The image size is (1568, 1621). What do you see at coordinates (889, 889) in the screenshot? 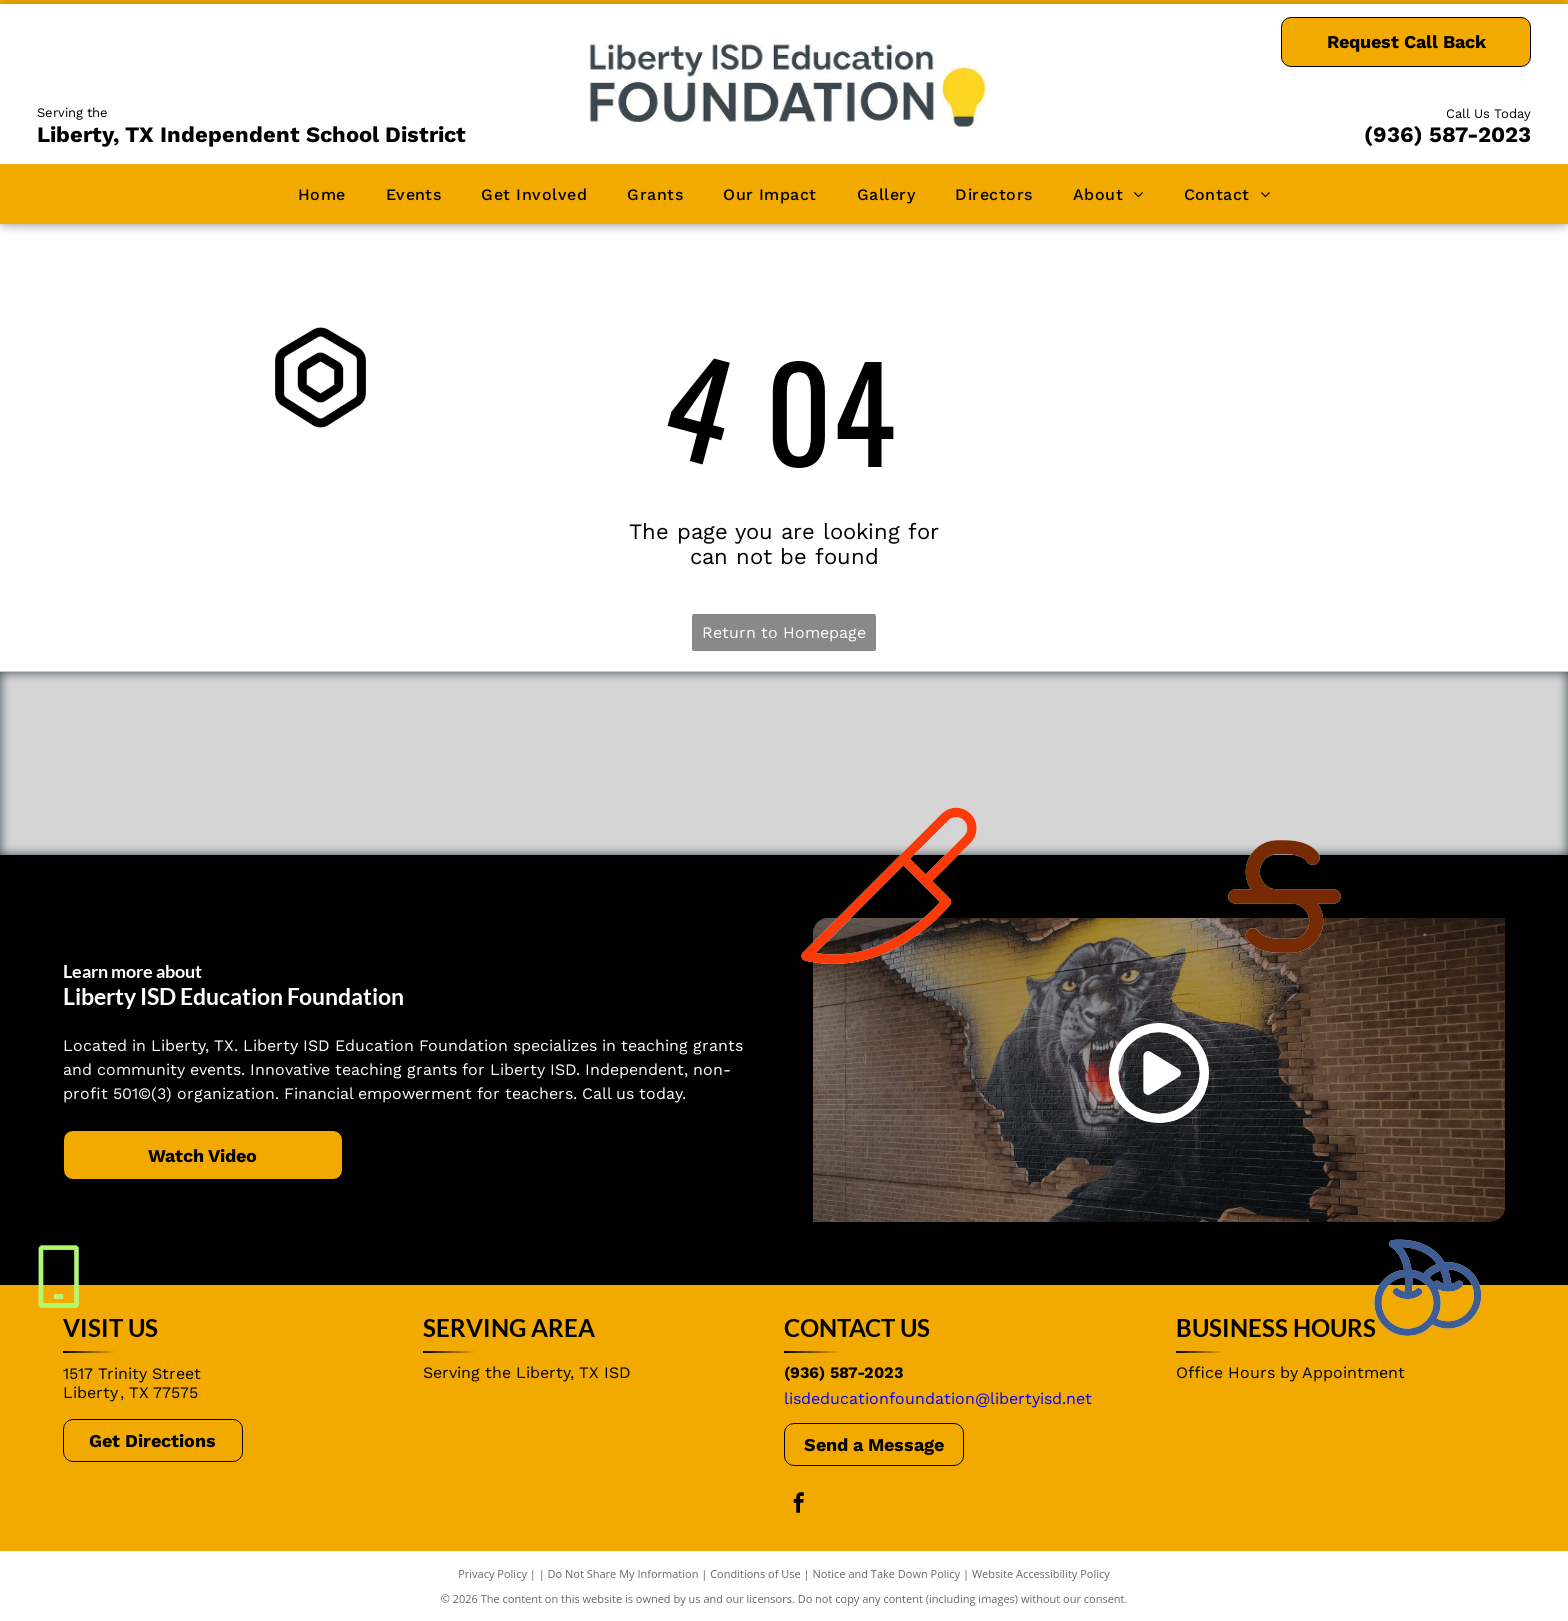
I see `access cutting or slicing tools` at bounding box center [889, 889].